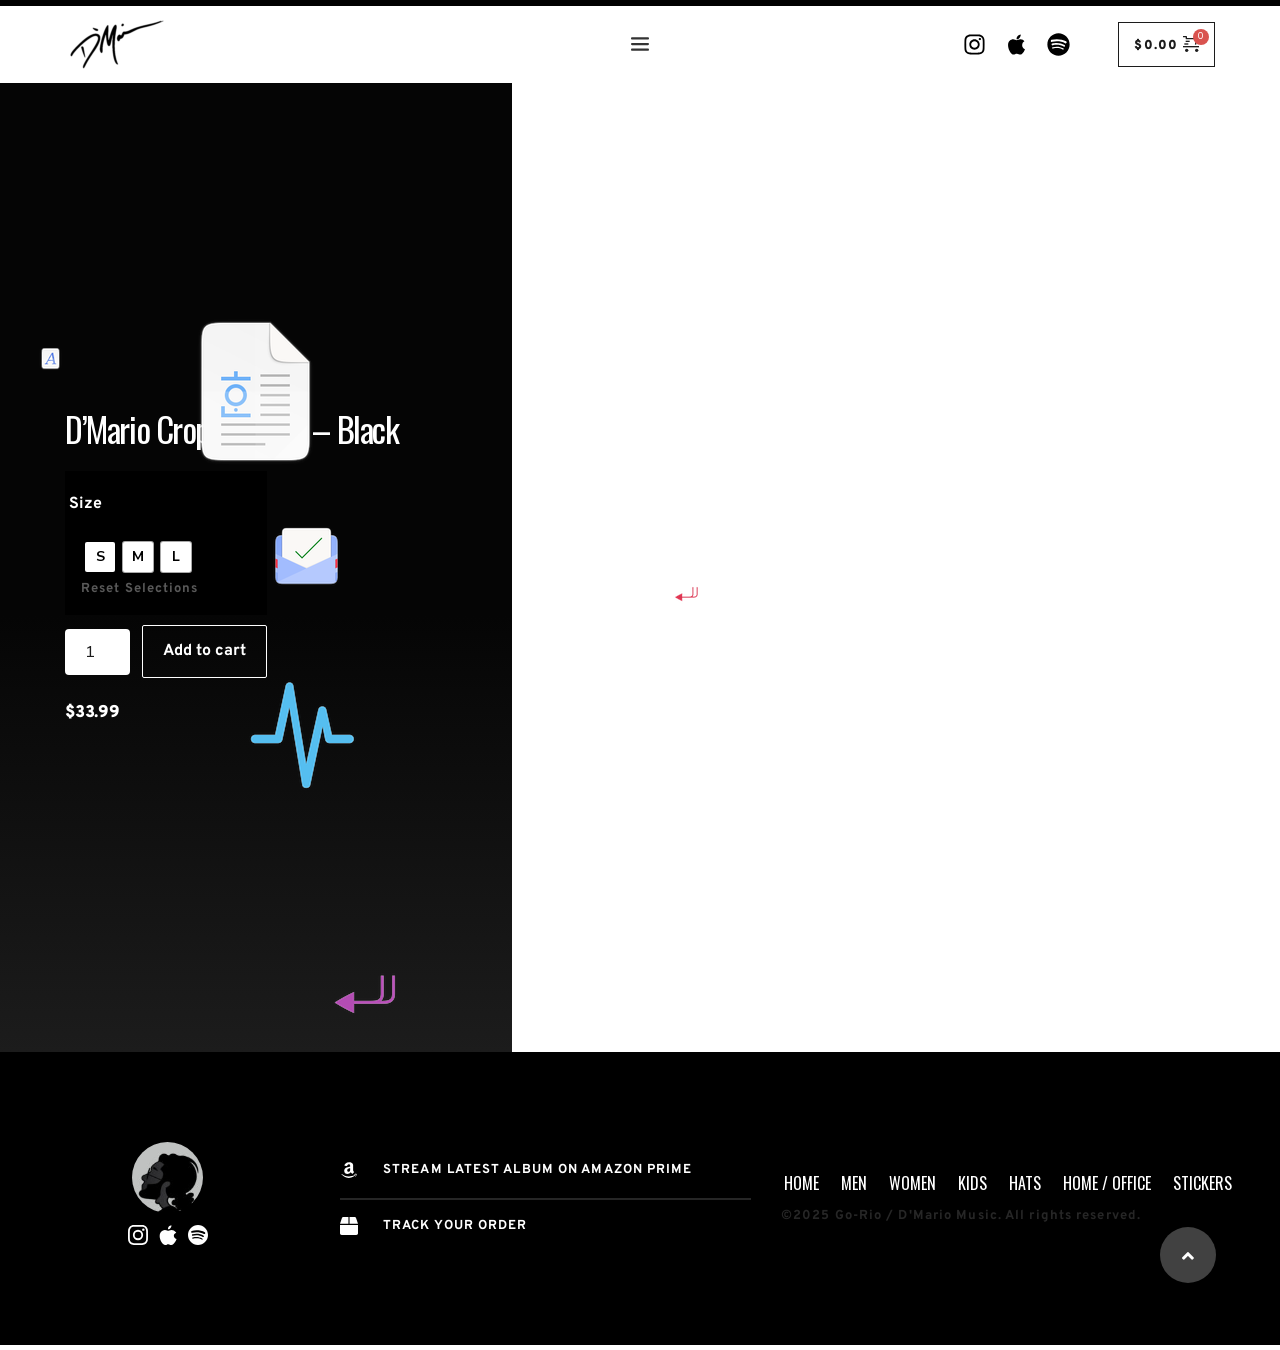 Image resolution: width=1280 pixels, height=1350 pixels. What do you see at coordinates (364, 994) in the screenshot?
I see `reply to all recipients of an email` at bounding box center [364, 994].